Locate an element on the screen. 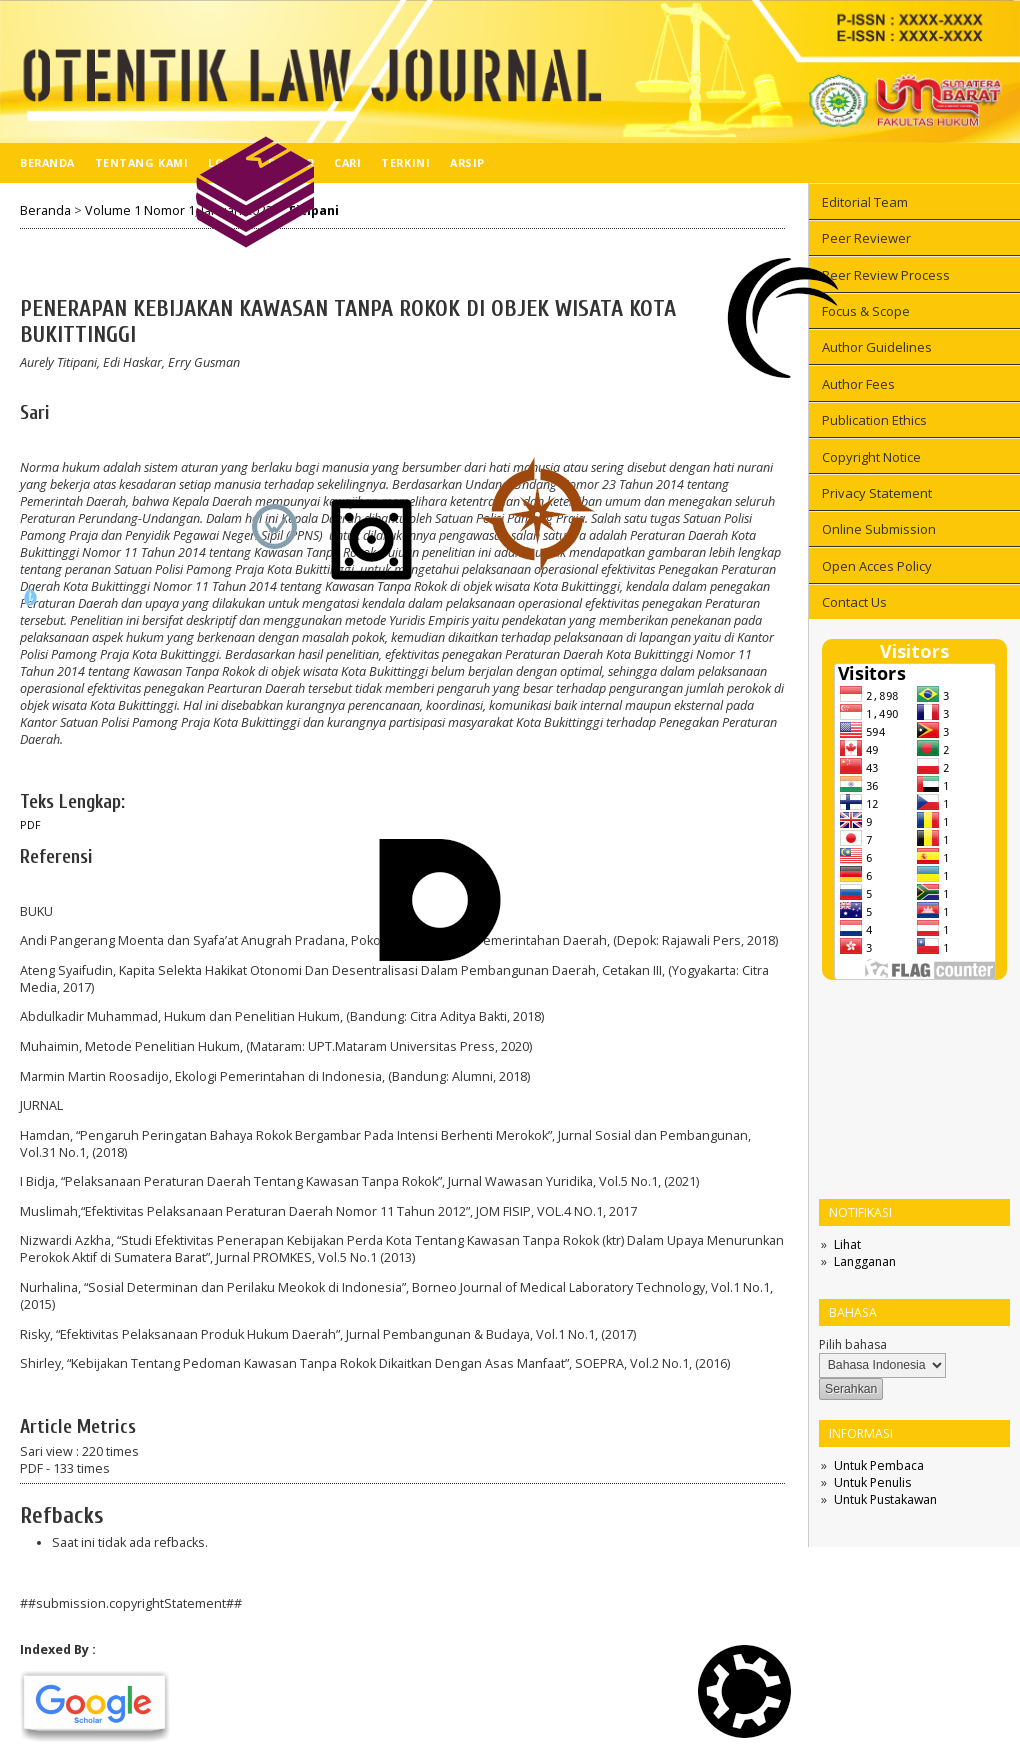 The width and height of the screenshot is (1020, 1762). open wakatime dashboard is located at coordinates (274, 526).